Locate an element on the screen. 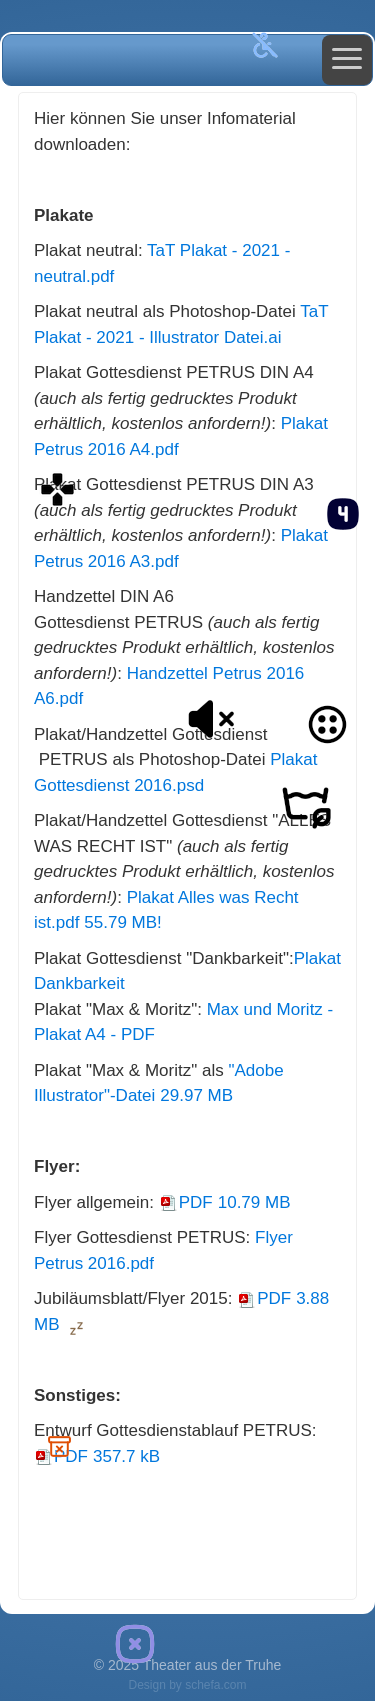  mute audio is located at coordinates (213, 719).